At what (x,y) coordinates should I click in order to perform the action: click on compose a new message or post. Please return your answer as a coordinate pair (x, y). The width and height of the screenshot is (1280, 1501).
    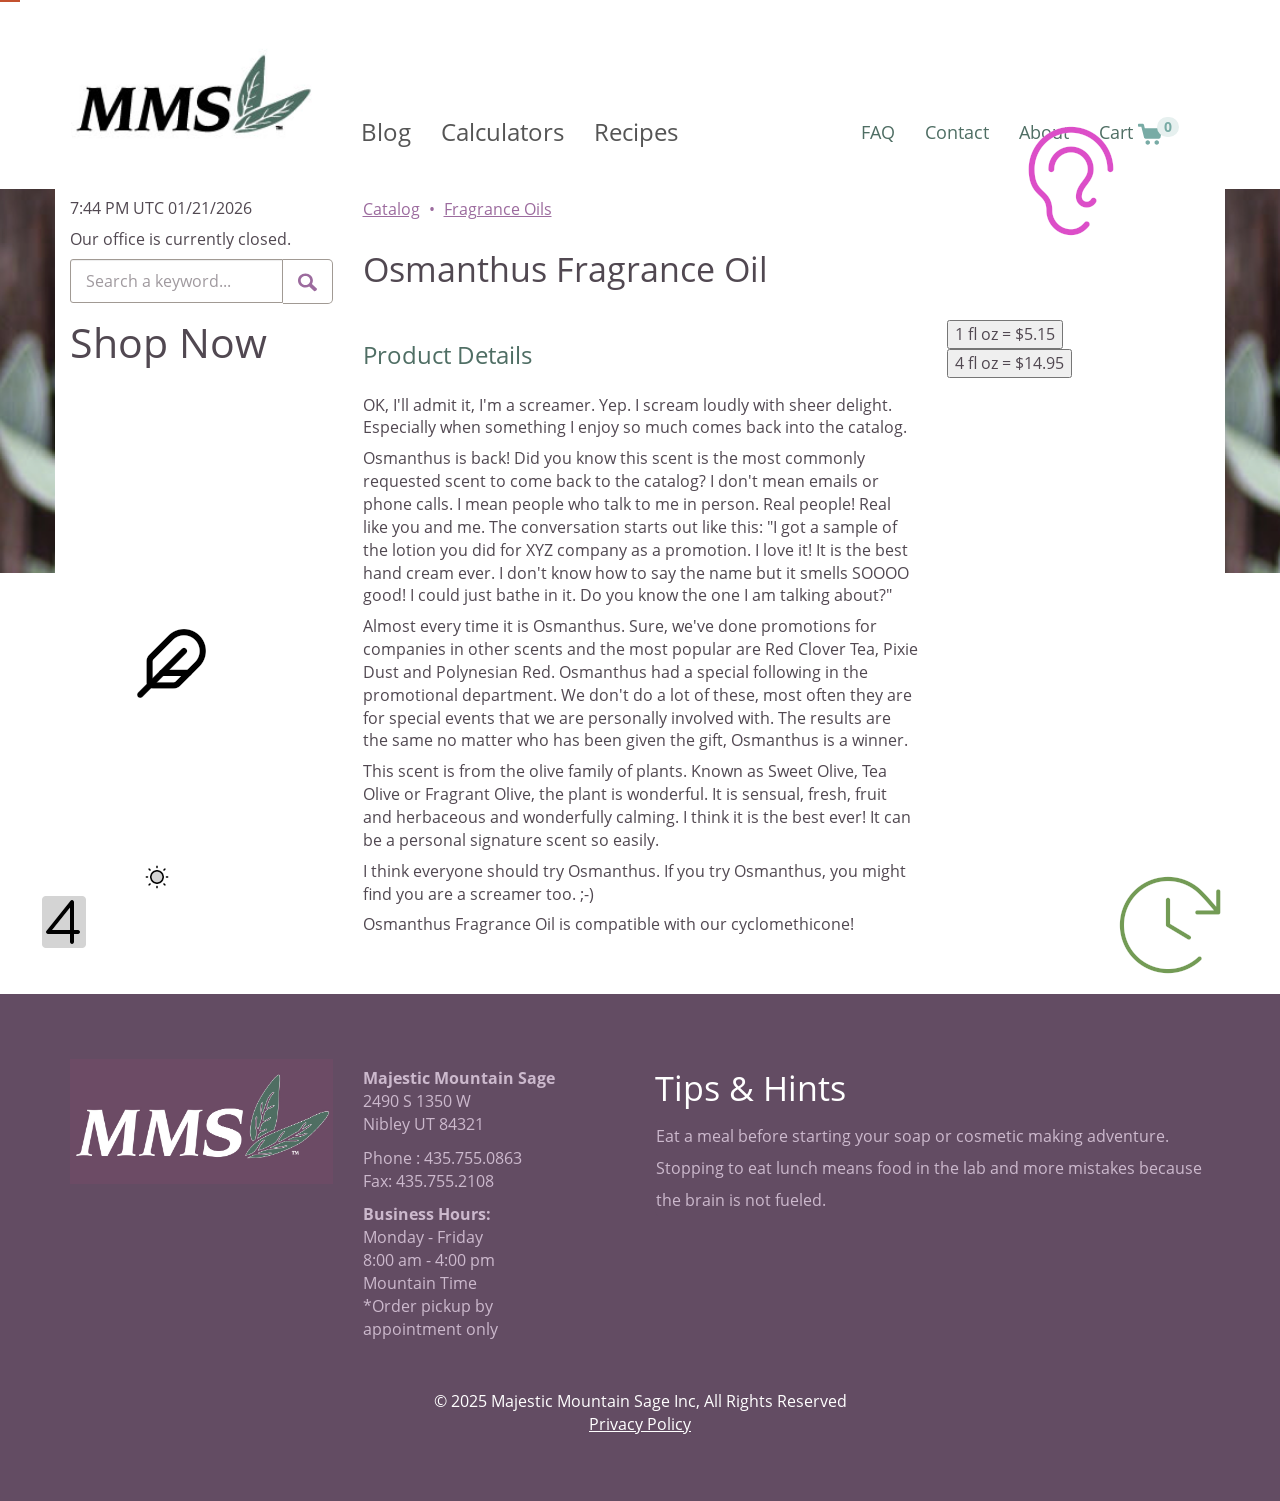
    Looking at the image, I should click on (171, 663).